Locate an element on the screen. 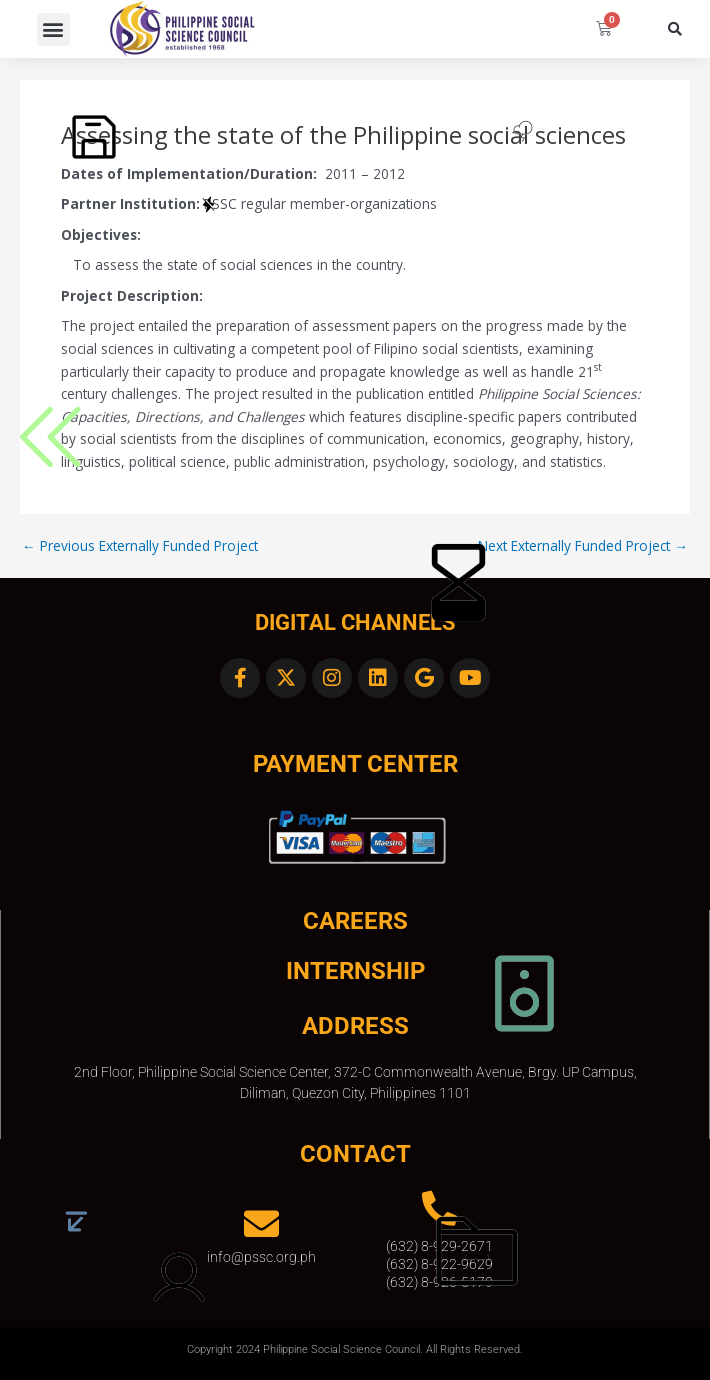  save current file or document is located at coordinates (94, 137).